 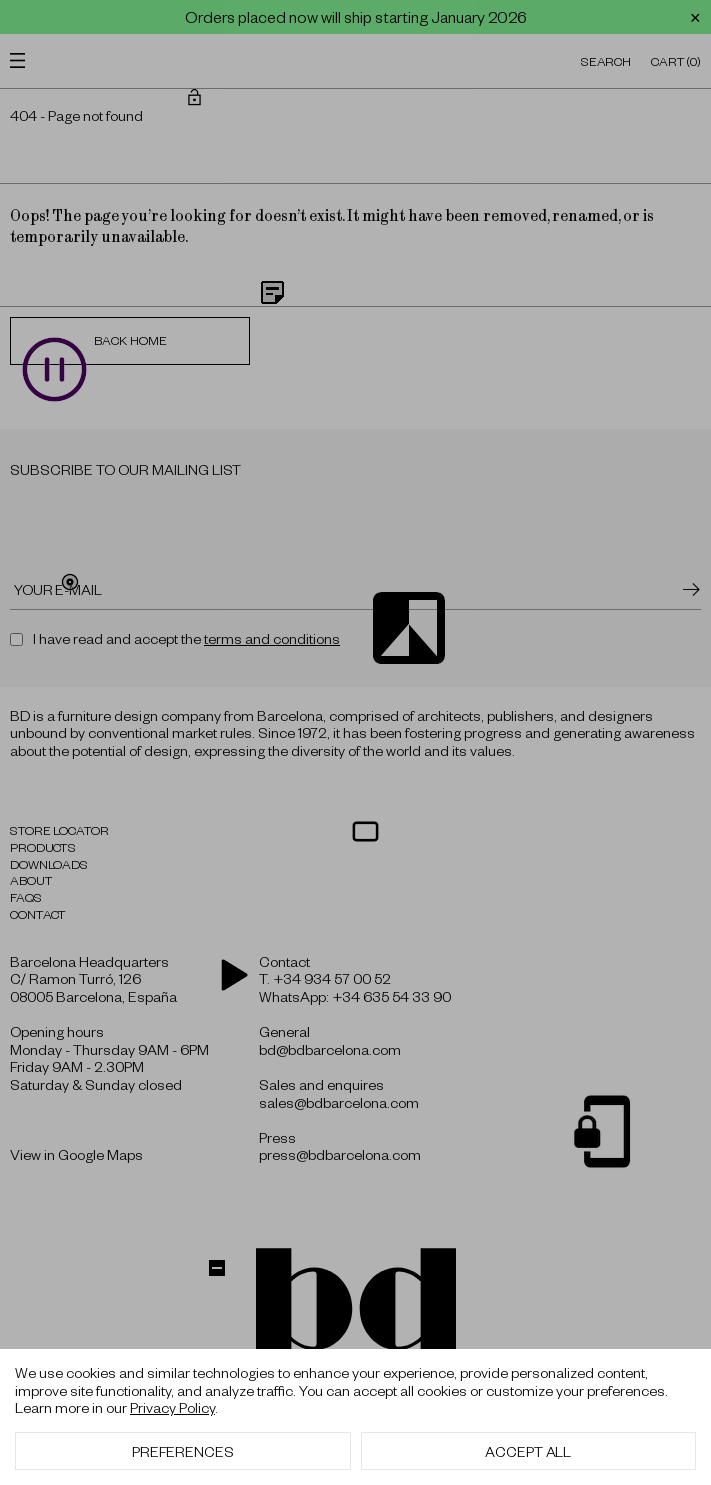 I want to click on indicates partial selection in a group of items, so click(x=217, y=1268).